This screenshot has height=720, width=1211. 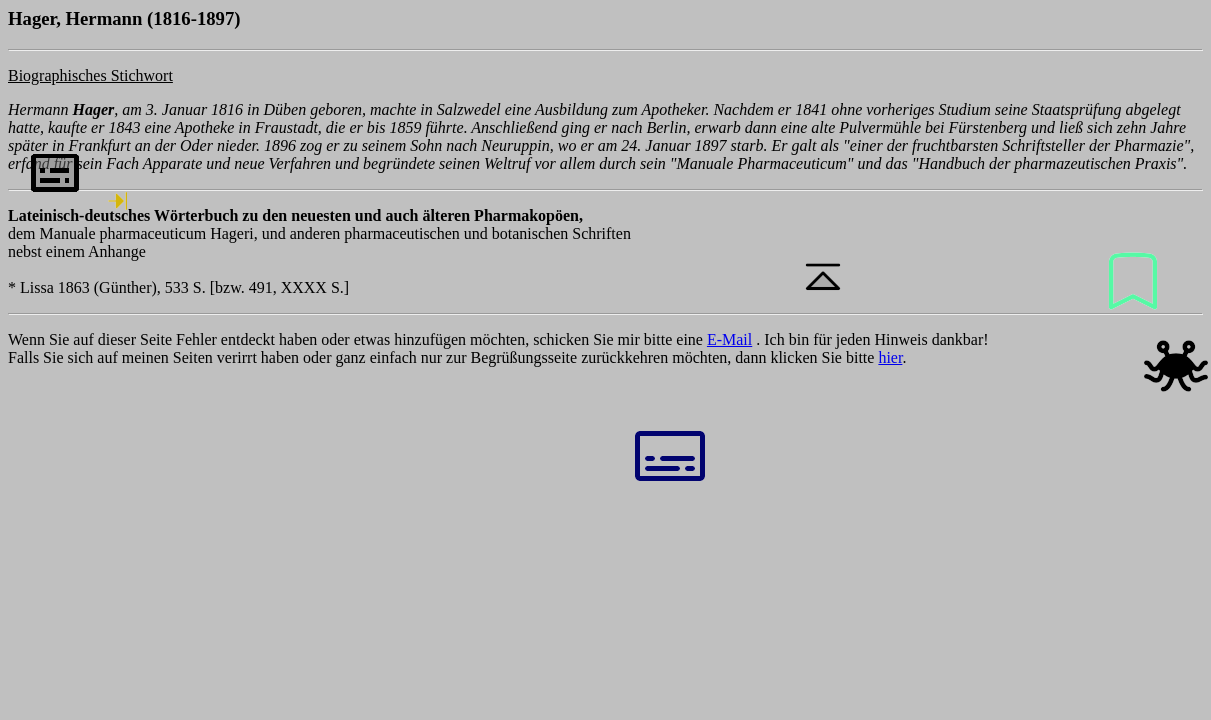 I want to click on collapse content or panel upward, so click(x=823, y=276).